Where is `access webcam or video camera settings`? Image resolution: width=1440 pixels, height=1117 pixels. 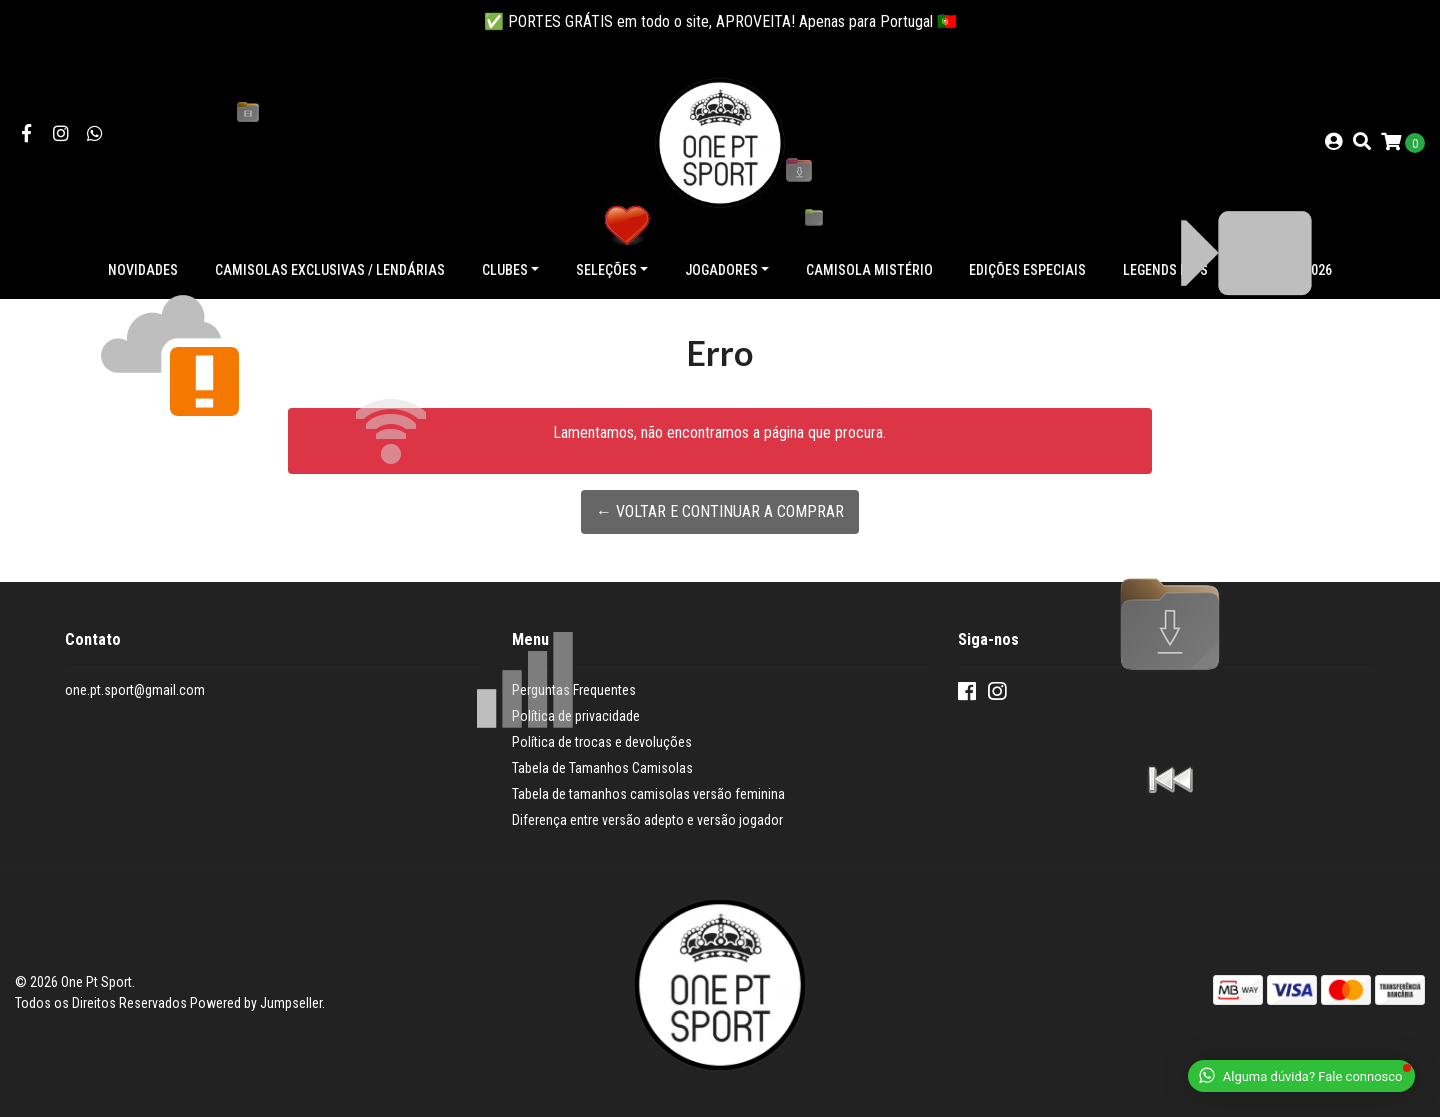
access webcam or video camera settings is located at coordinates (1246, 248).